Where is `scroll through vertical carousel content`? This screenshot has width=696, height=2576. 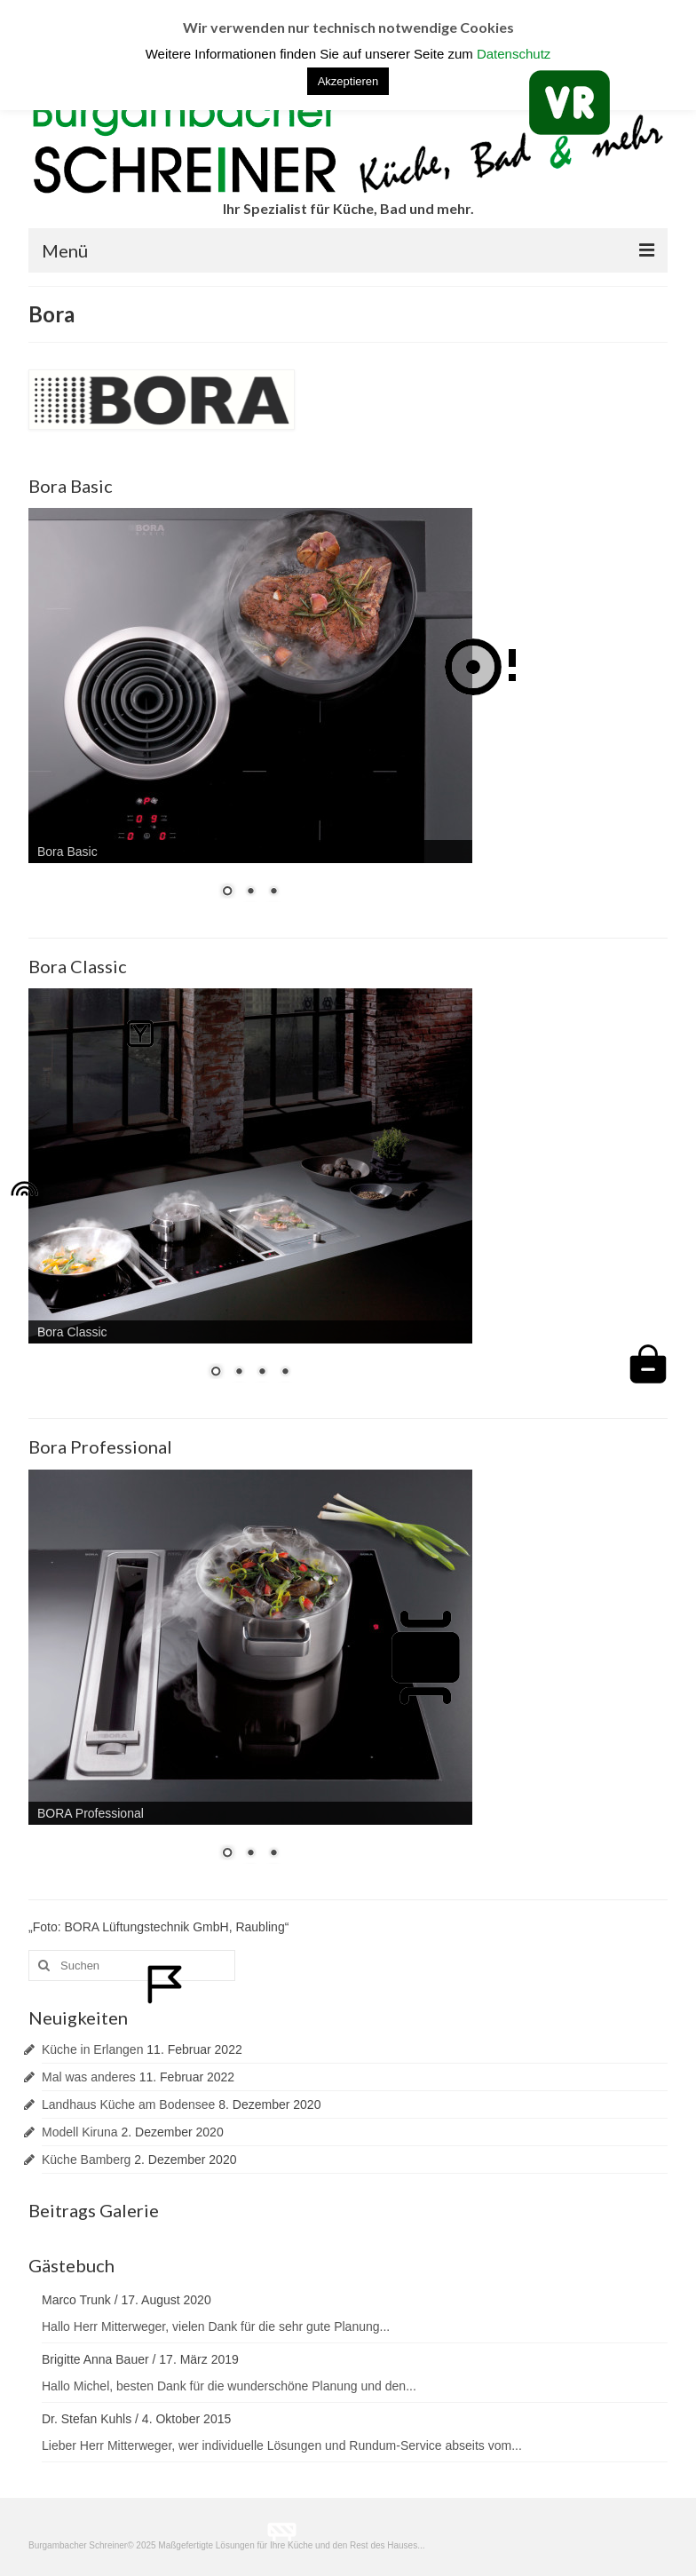 scroll through vertical carousel content is located at coordinates (425, 1657).